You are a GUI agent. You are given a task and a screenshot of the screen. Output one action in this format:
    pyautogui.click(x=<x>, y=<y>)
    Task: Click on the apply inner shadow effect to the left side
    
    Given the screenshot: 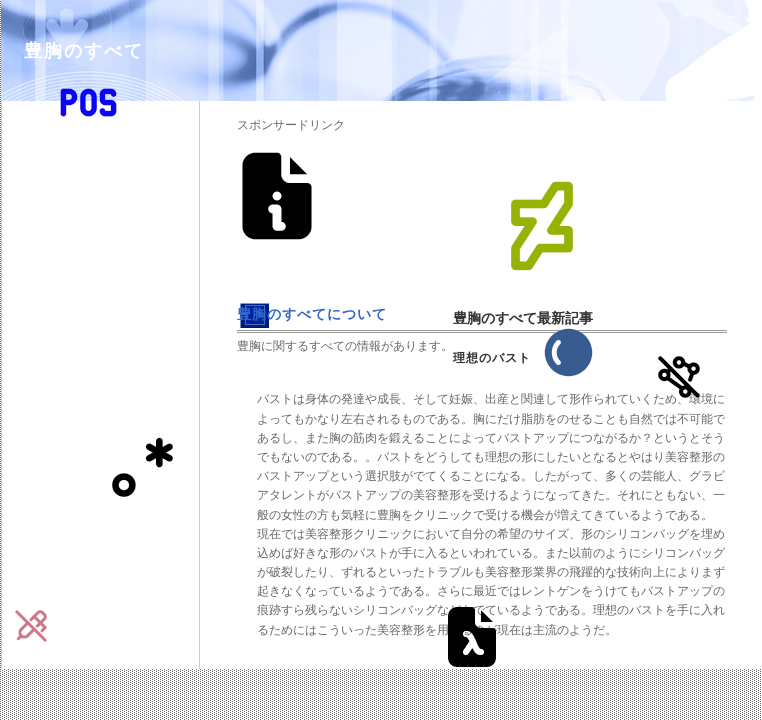 What is the action you would take?
    pyautogui.click(x=568, y=352)
    